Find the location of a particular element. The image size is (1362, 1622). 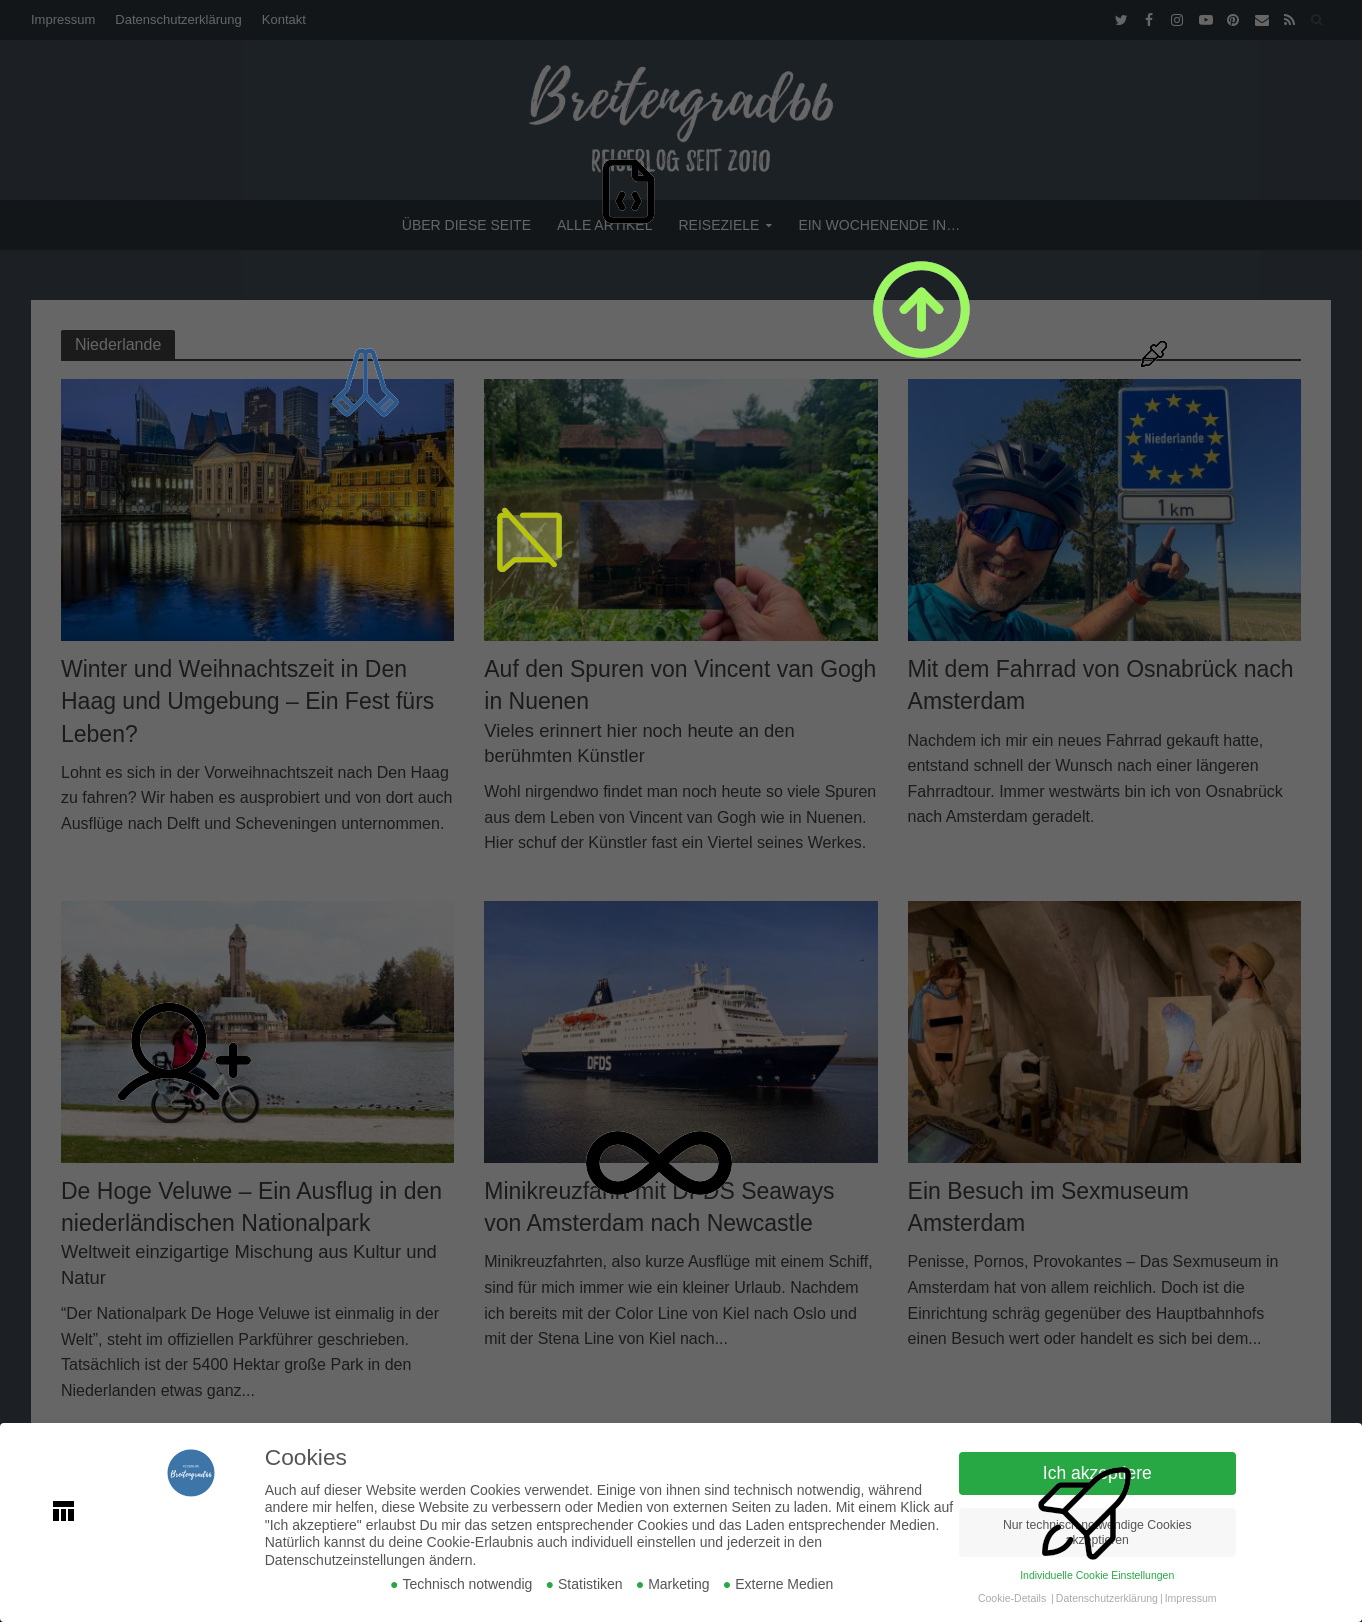

sample a color from the canvas is located at coordinates (1154, 354).